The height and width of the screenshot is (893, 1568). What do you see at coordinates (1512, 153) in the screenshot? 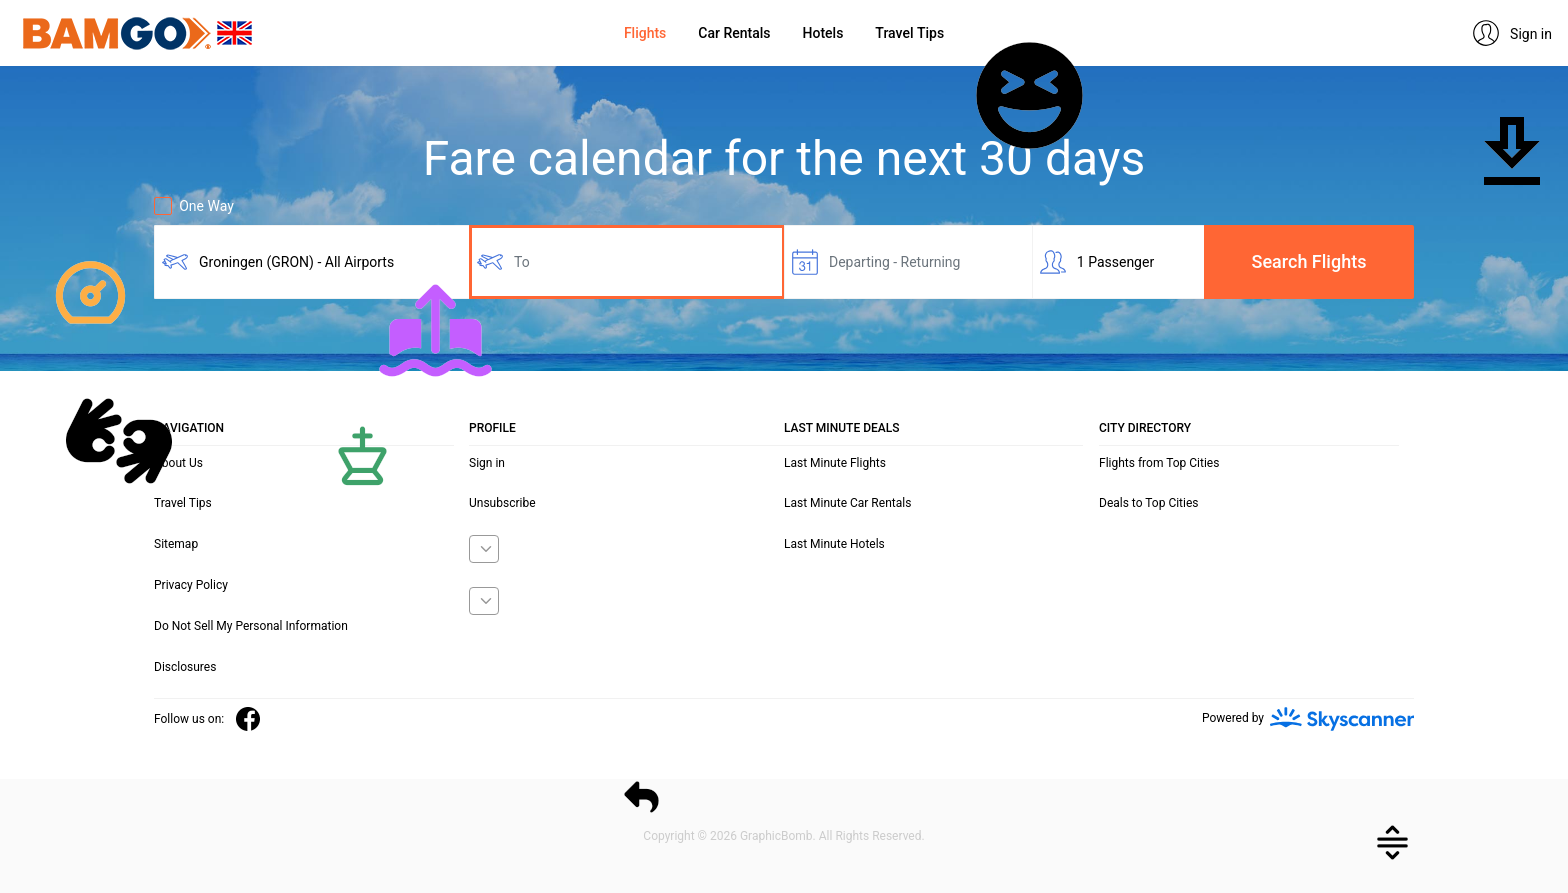
I see `download a file` at bounding box center [1512, 153].